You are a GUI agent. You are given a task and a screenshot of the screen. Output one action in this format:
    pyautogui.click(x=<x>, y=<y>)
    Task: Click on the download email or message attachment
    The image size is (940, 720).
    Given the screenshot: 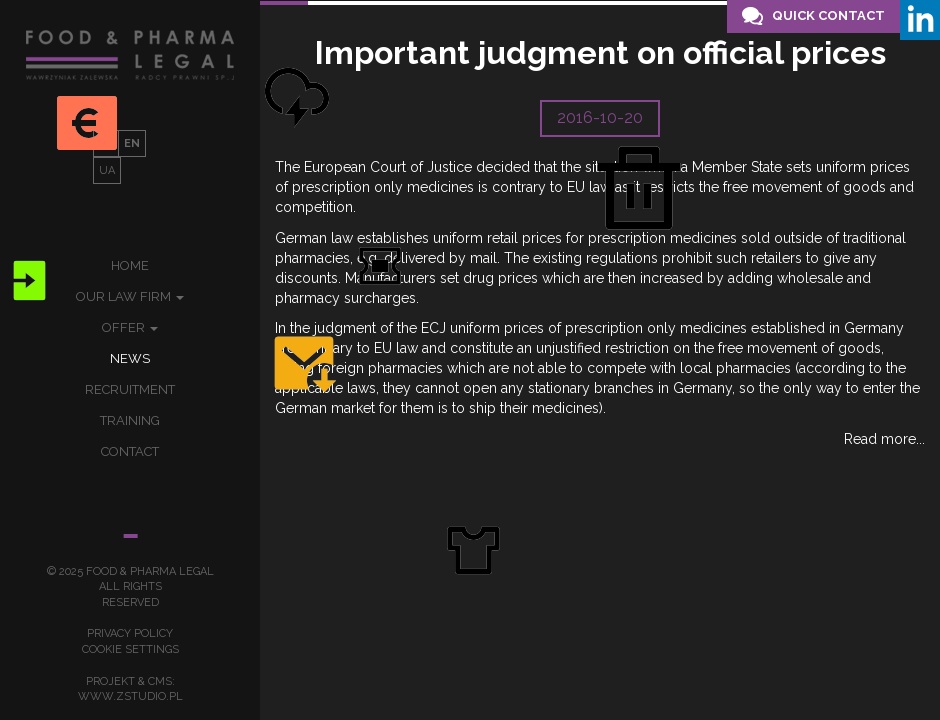 What is the action you would take?
    pyautogui.click(x=304, y=363)
    